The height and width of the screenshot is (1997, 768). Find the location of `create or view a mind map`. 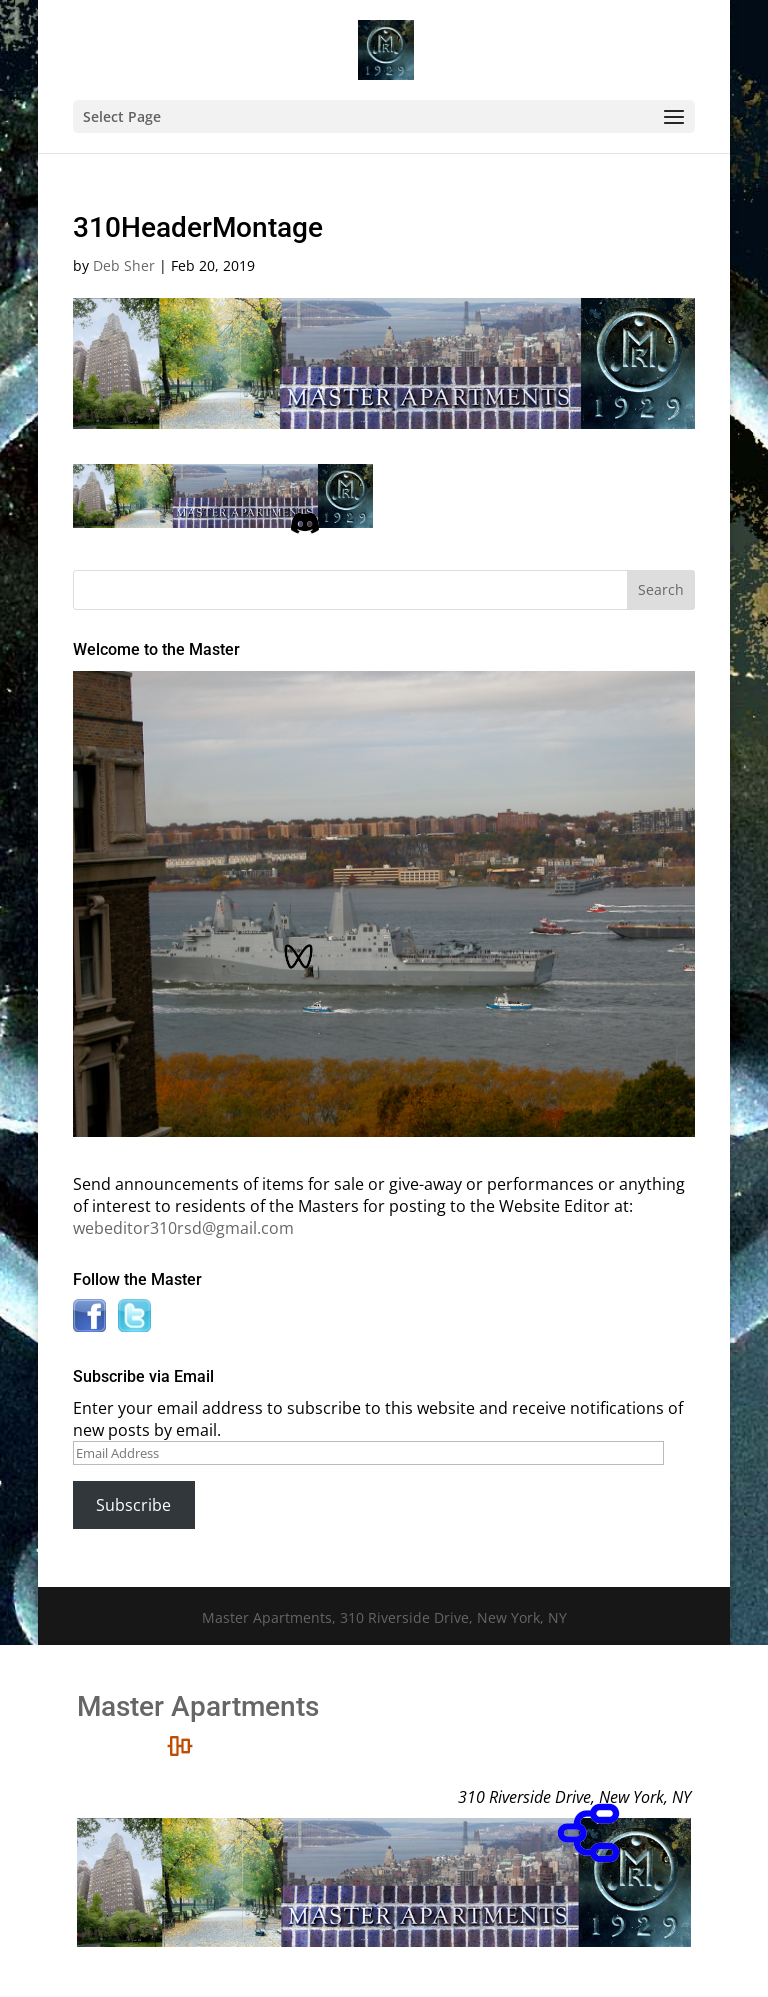

create or view a mind map is located at coordinates (590, 1833).